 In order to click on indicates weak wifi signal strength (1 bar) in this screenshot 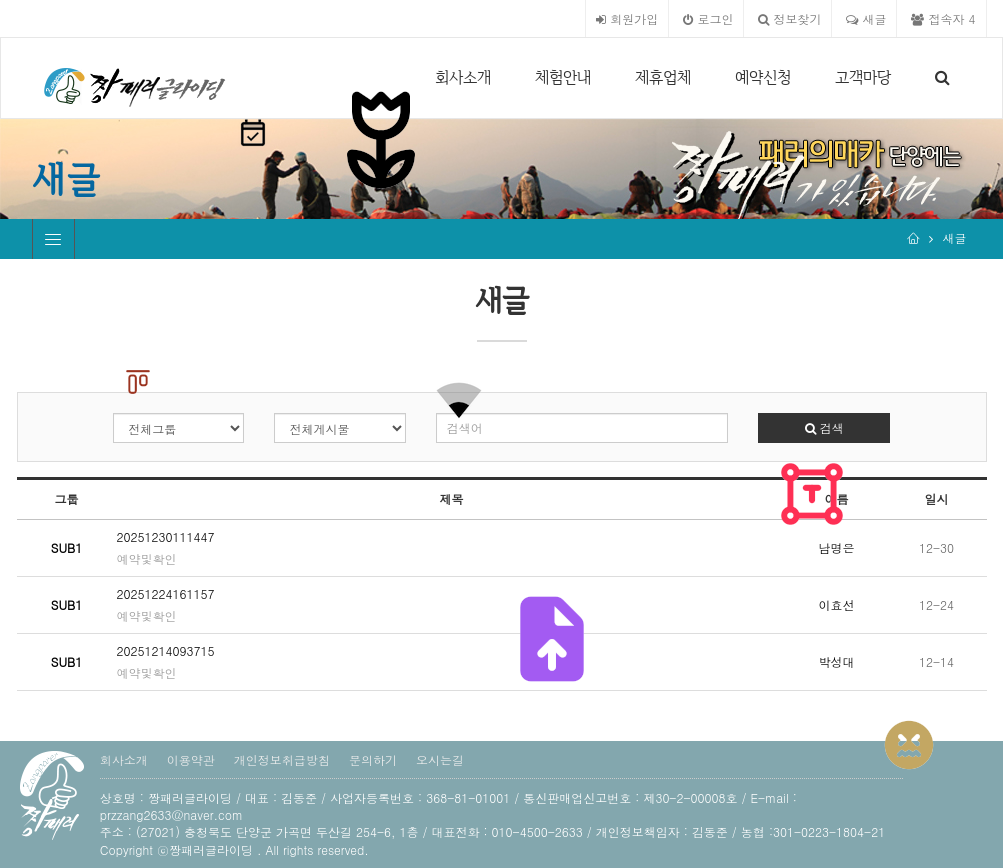, I will do `click(459, 400)`.